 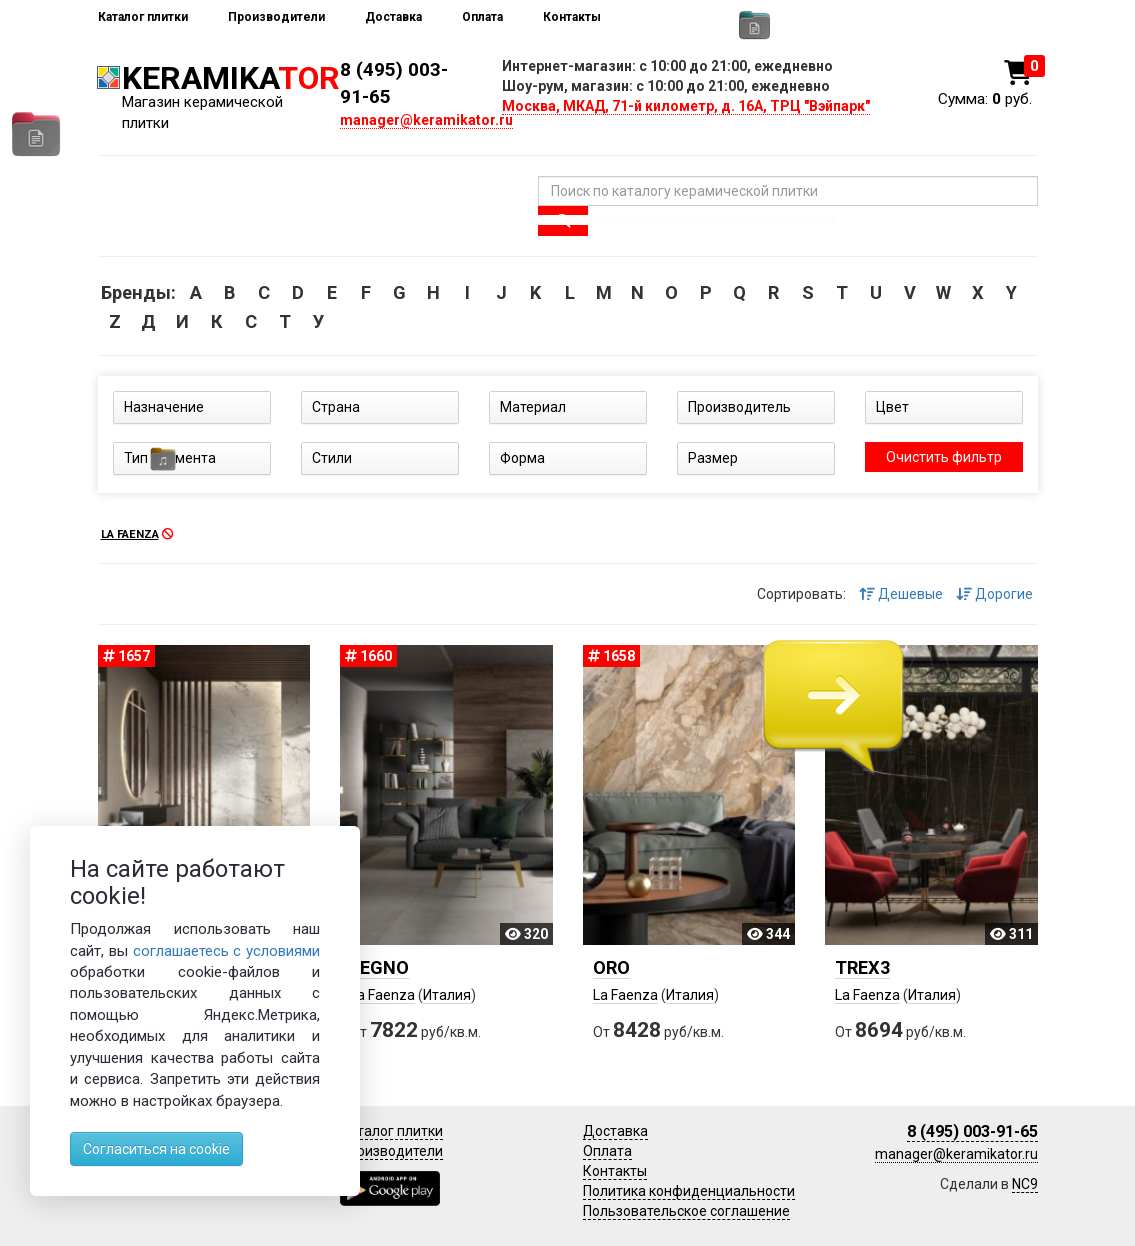 I want to click on open your music folder, so click(x=163, y=459).